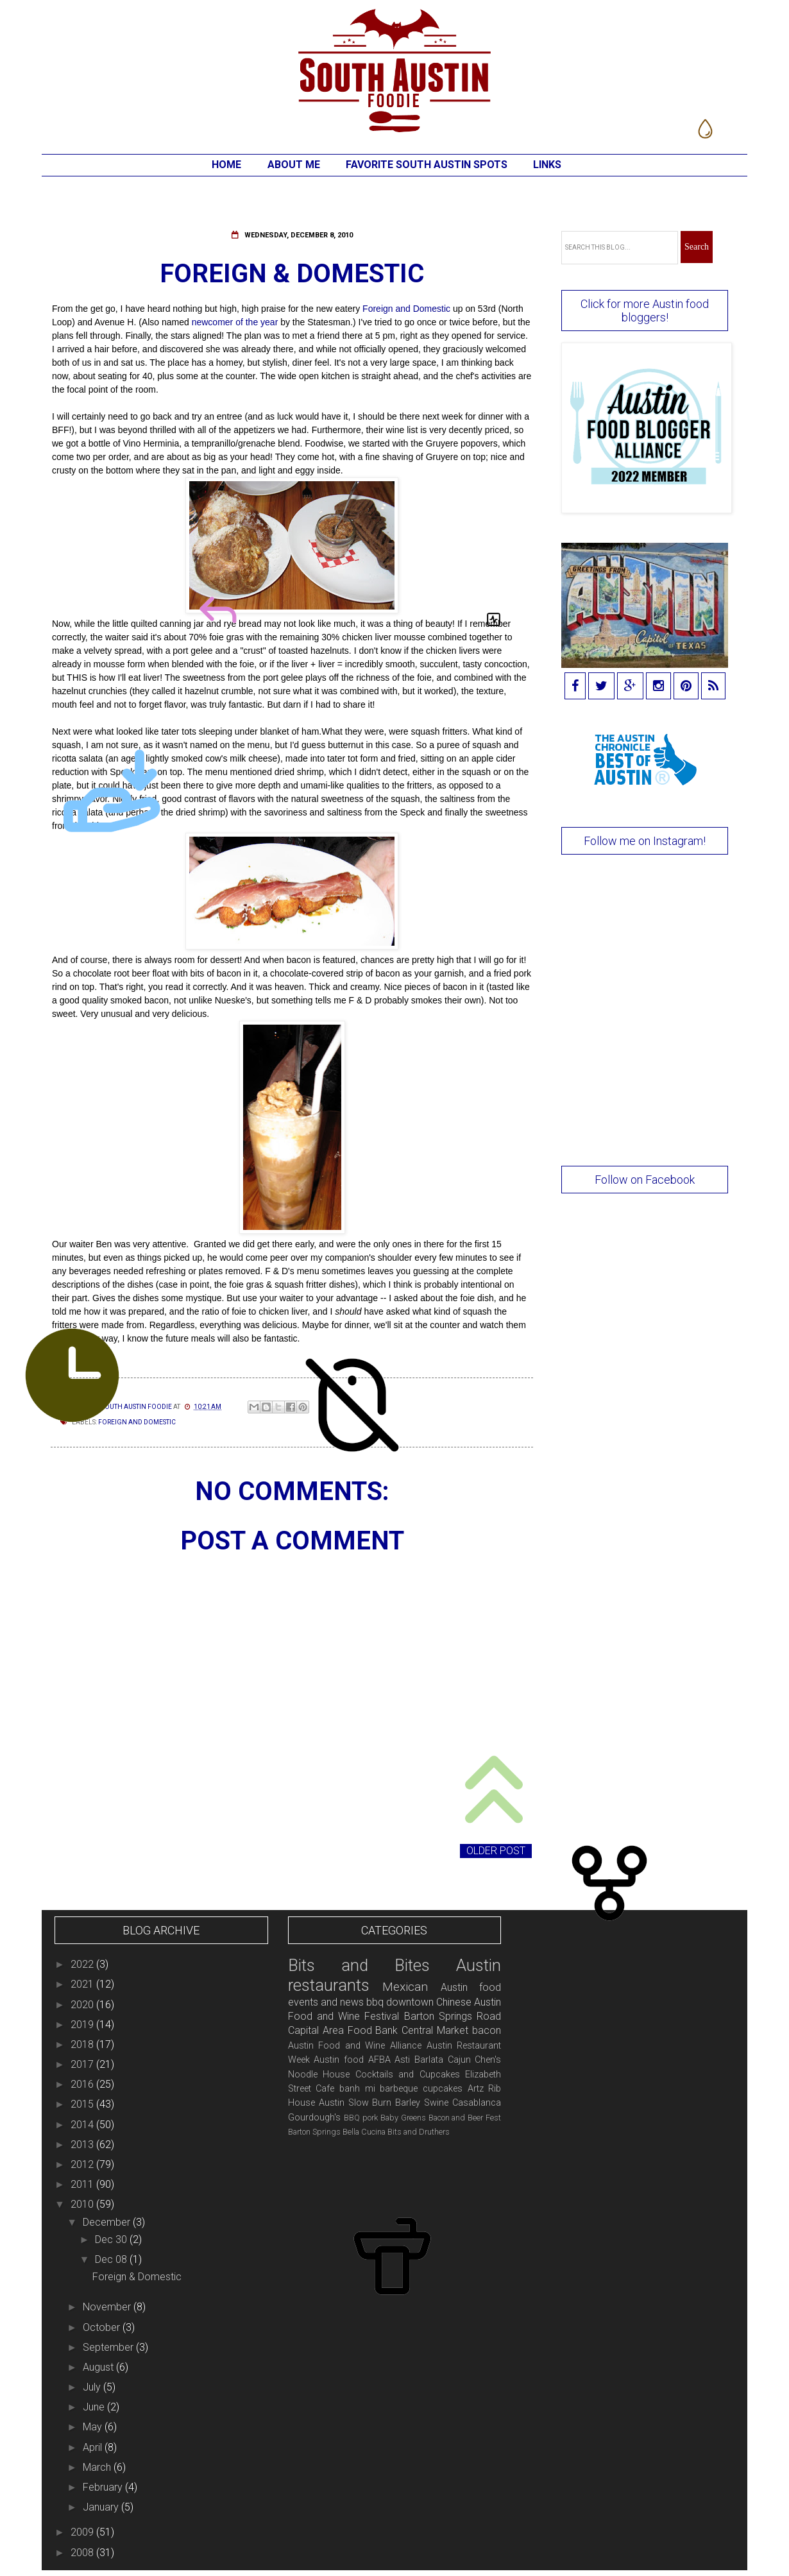  What do you see at coordinates (72, 1375) in the screenshot?
I see `view current time` at bounding box center [72, 1375].